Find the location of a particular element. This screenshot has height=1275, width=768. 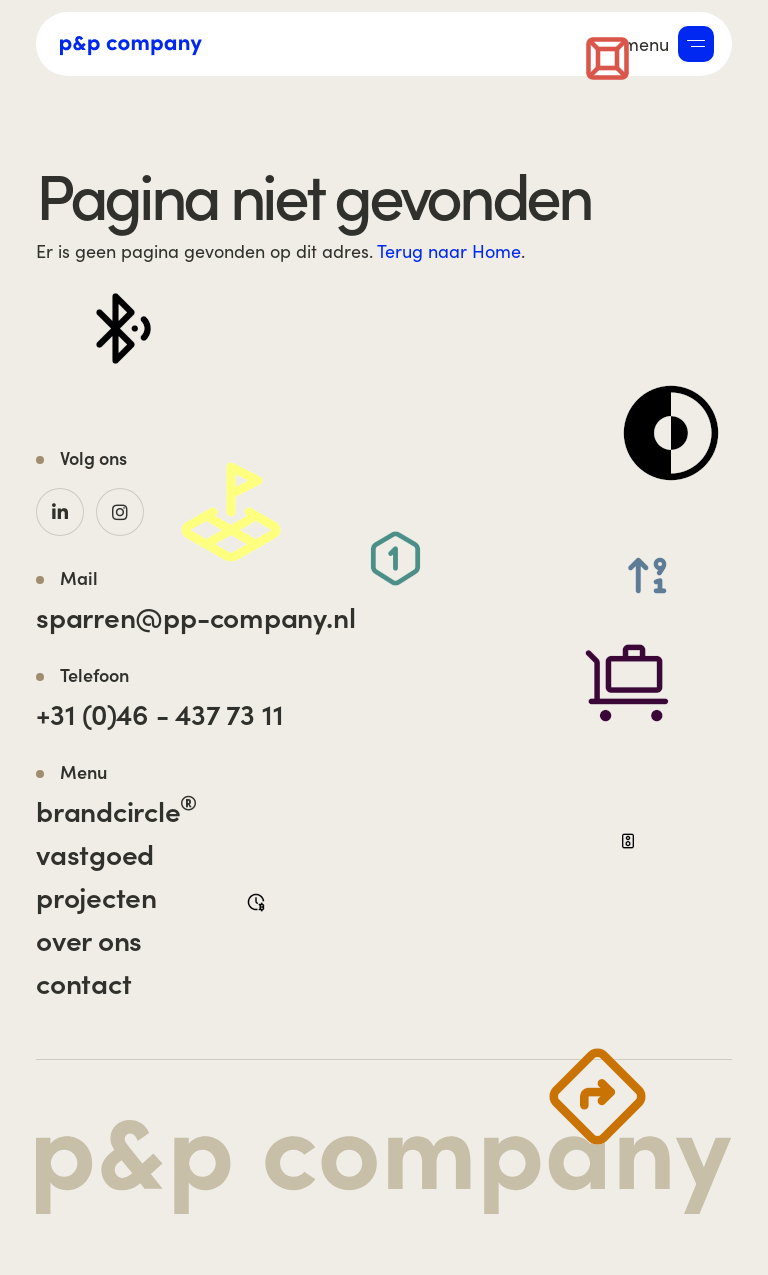

toggle invert colors mode is located at coordinates (671, 433).